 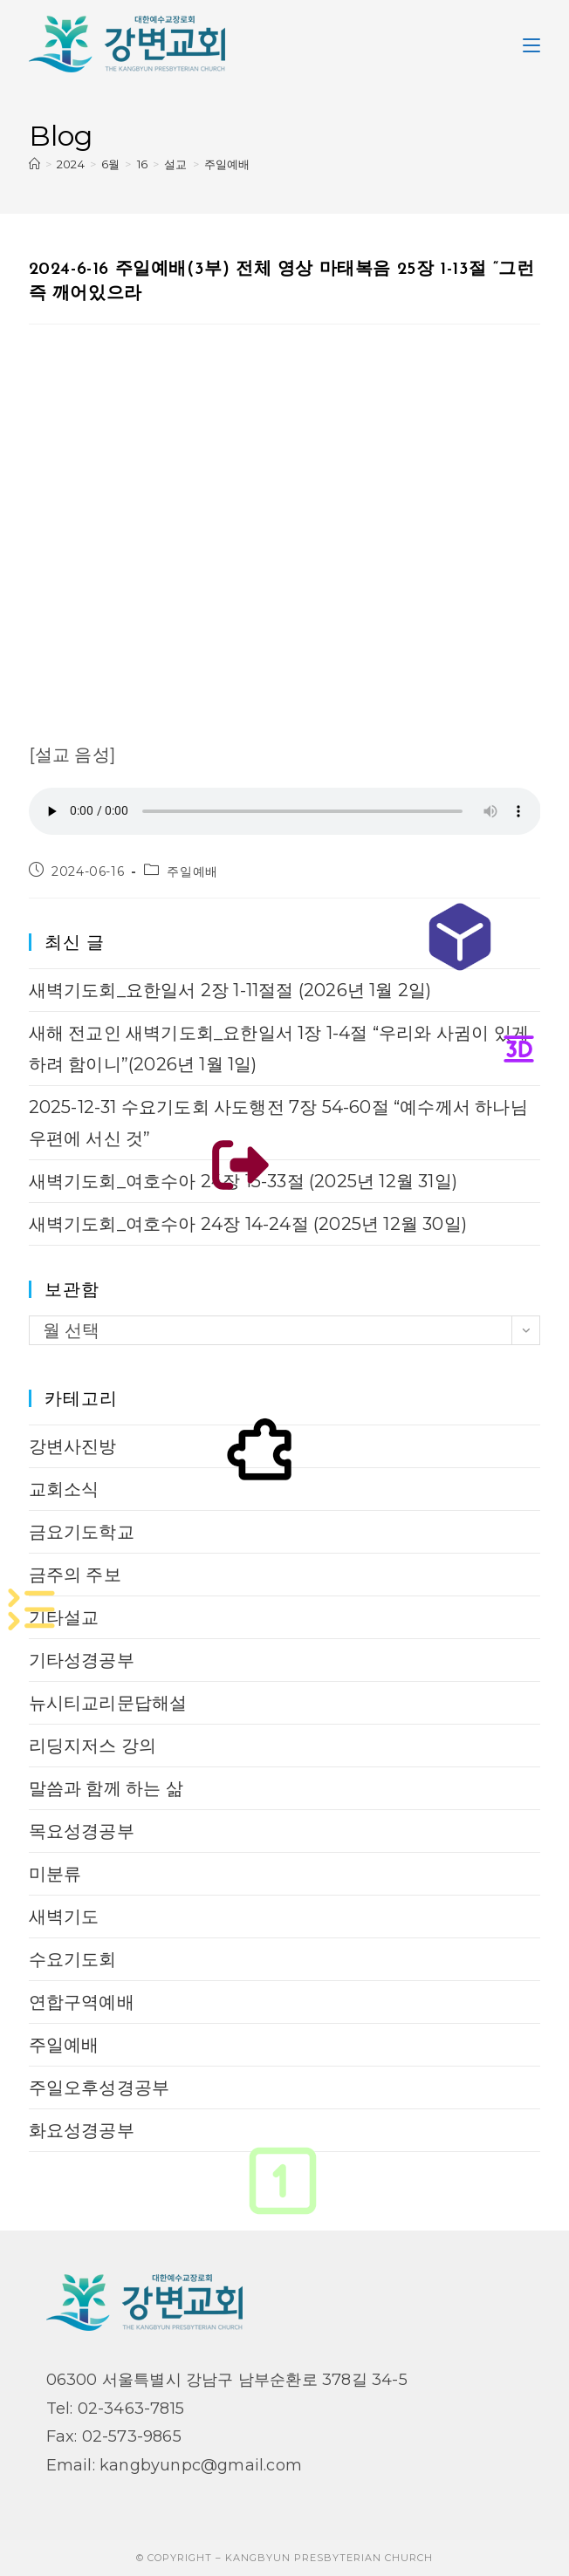 I want to click on roll a six-sided die, so click(x=460, y=936).